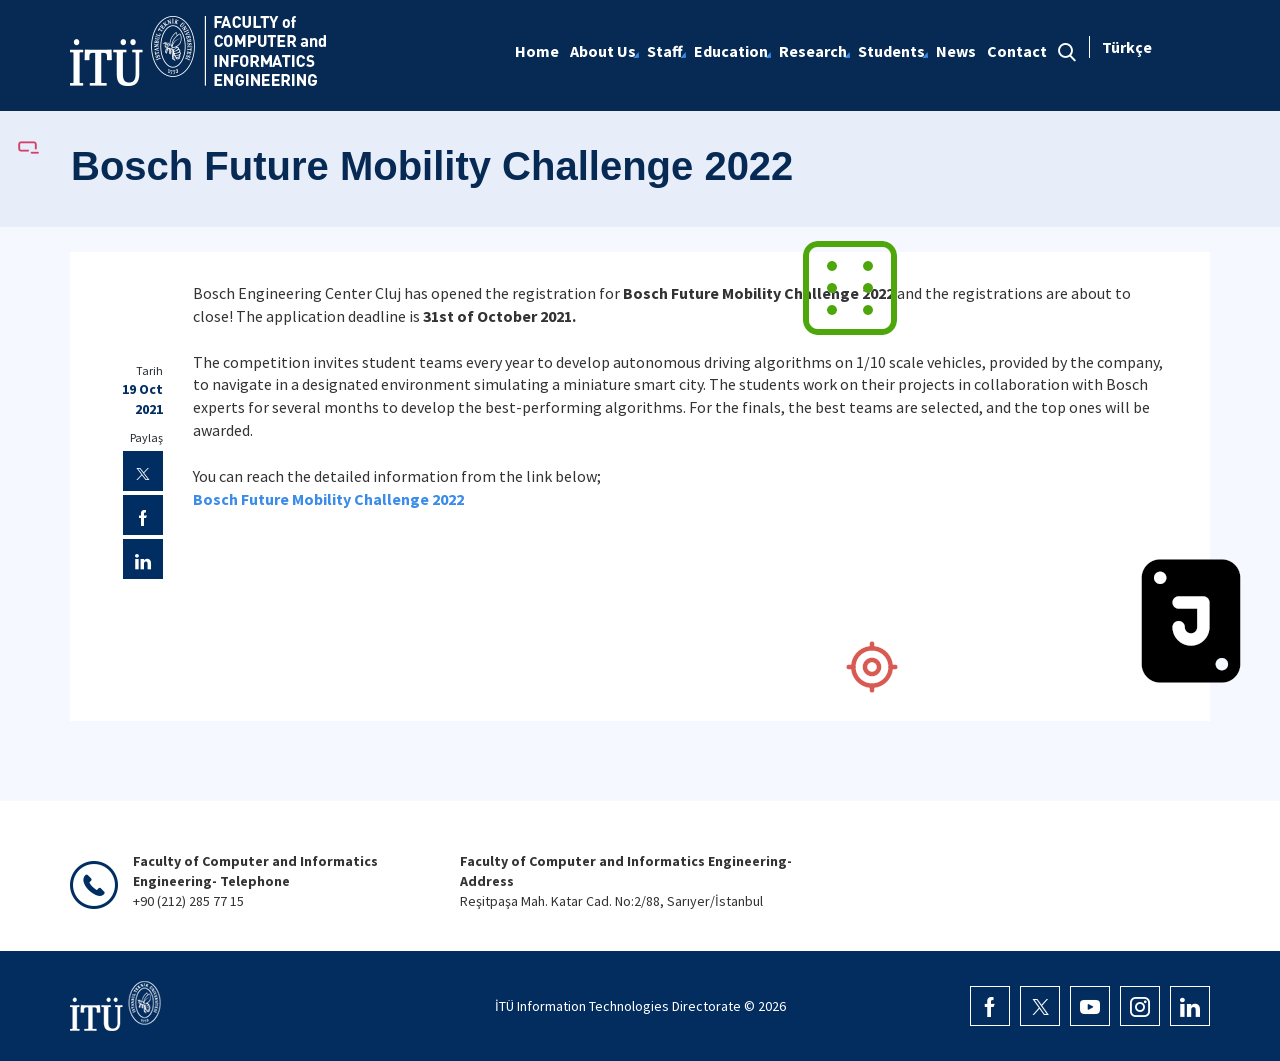 The height and width of the screenshot is (1061, 1280). Describe the element at coordinates (850, 288) in the screenshot. I see `randomize or shuffle content` at that location.